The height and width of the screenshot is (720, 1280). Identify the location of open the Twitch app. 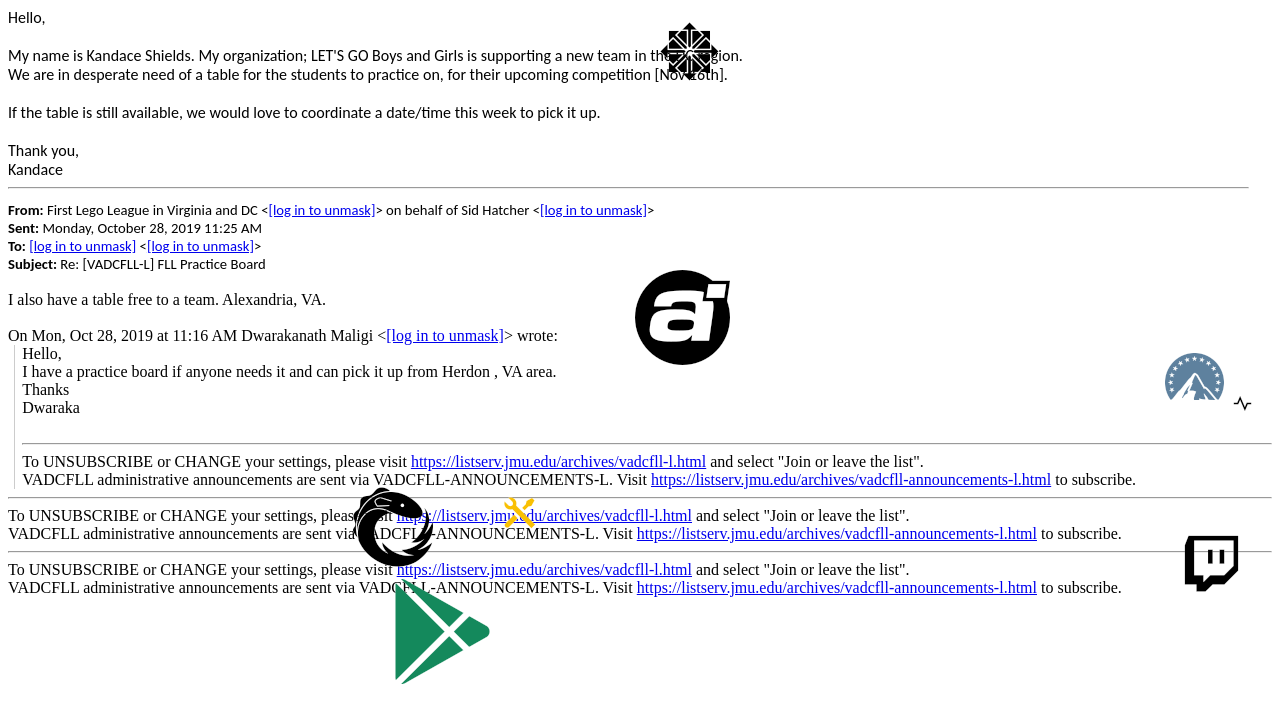
(1211, 562).